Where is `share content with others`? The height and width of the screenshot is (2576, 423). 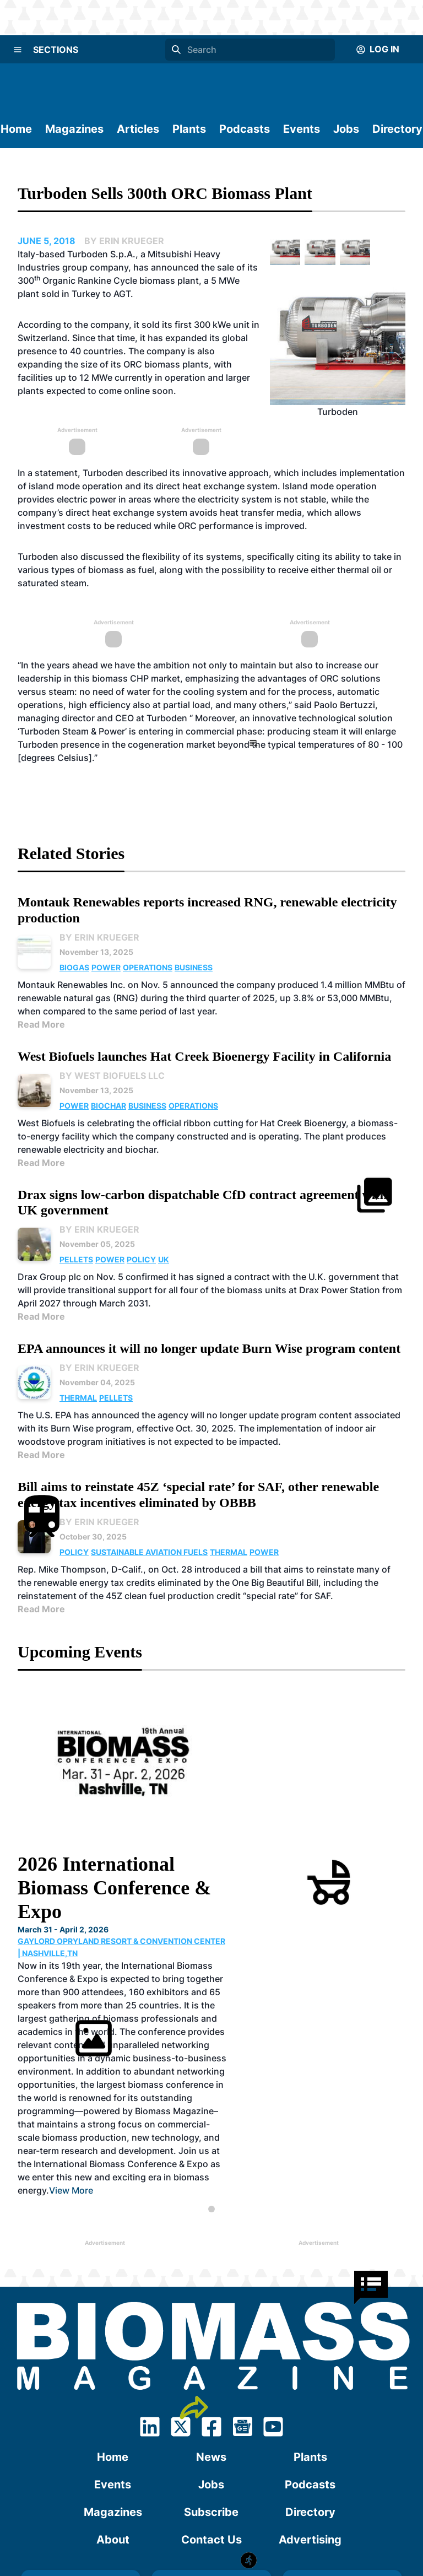
share content with others is located at coordinates (194, 2409).